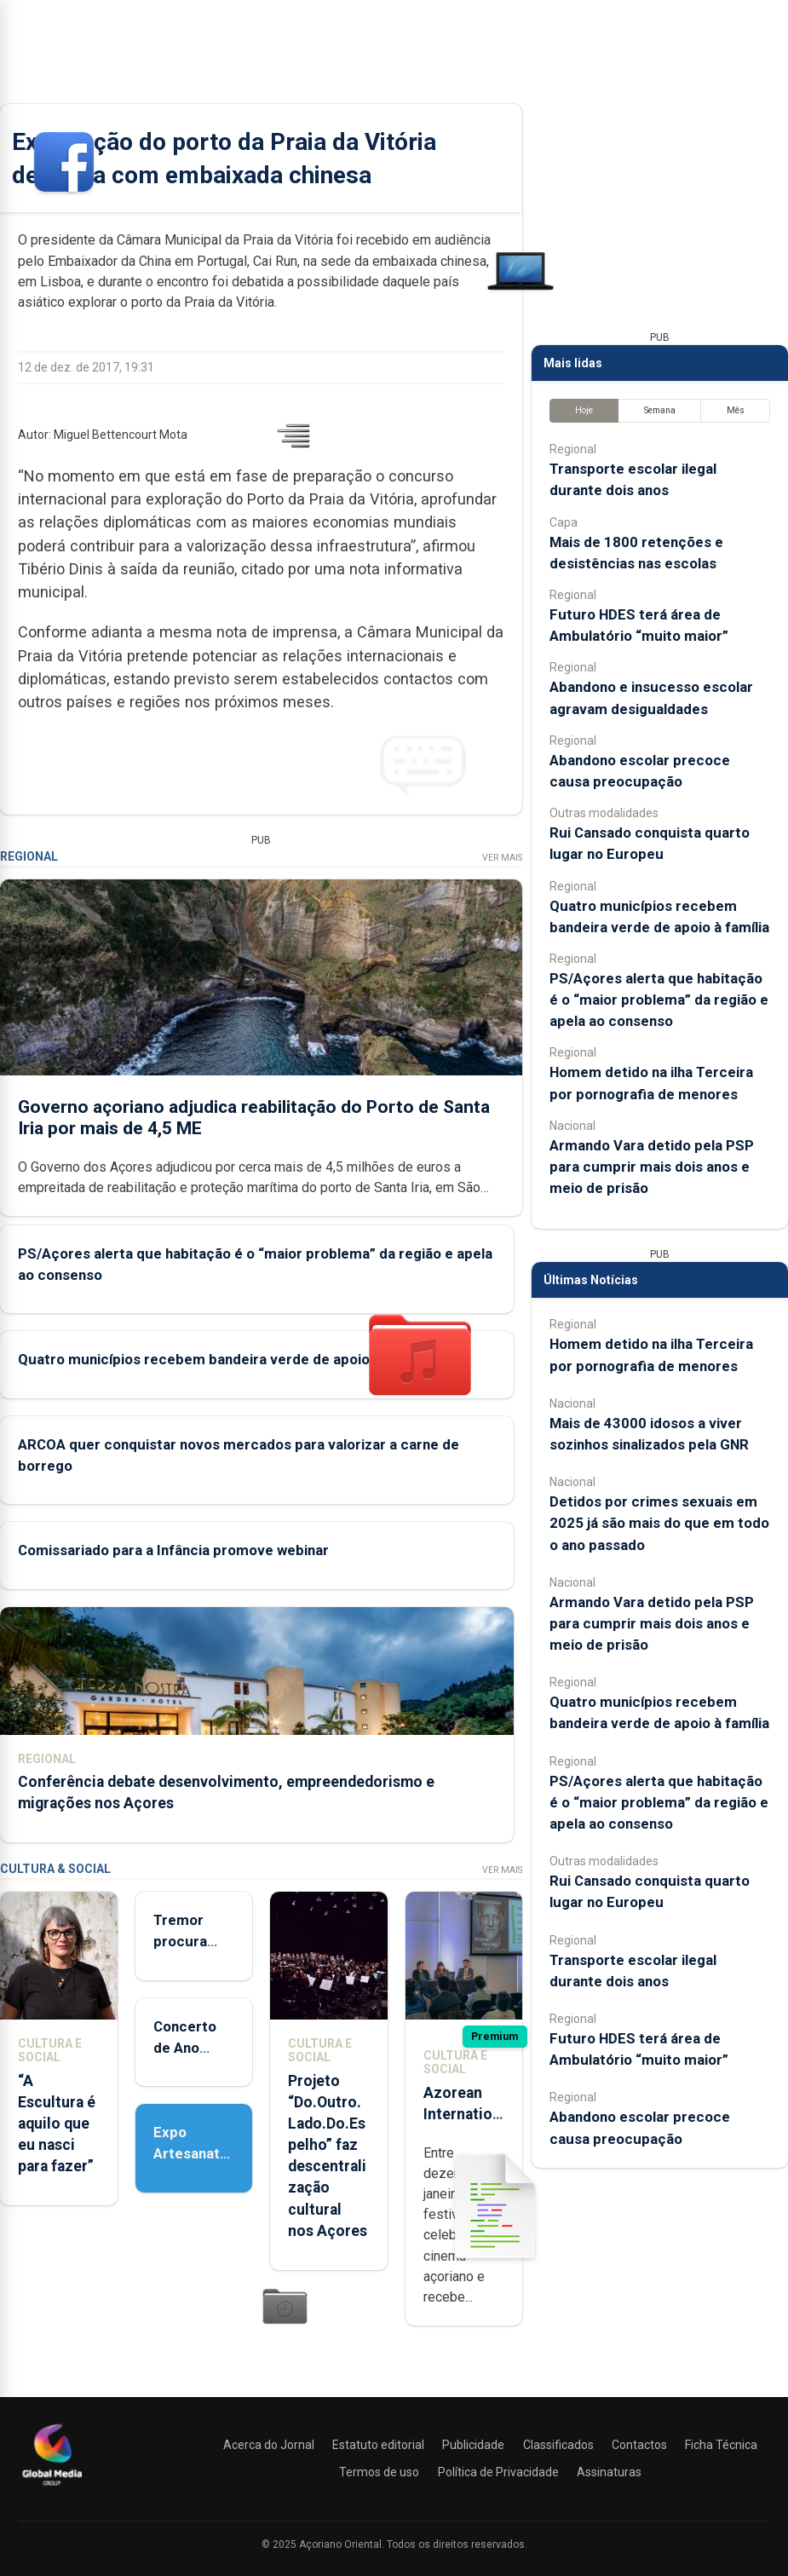  Describe the element at coordinates (423, 766) in the screenshot. I see `indicates virtual keyboard is active` at that location.